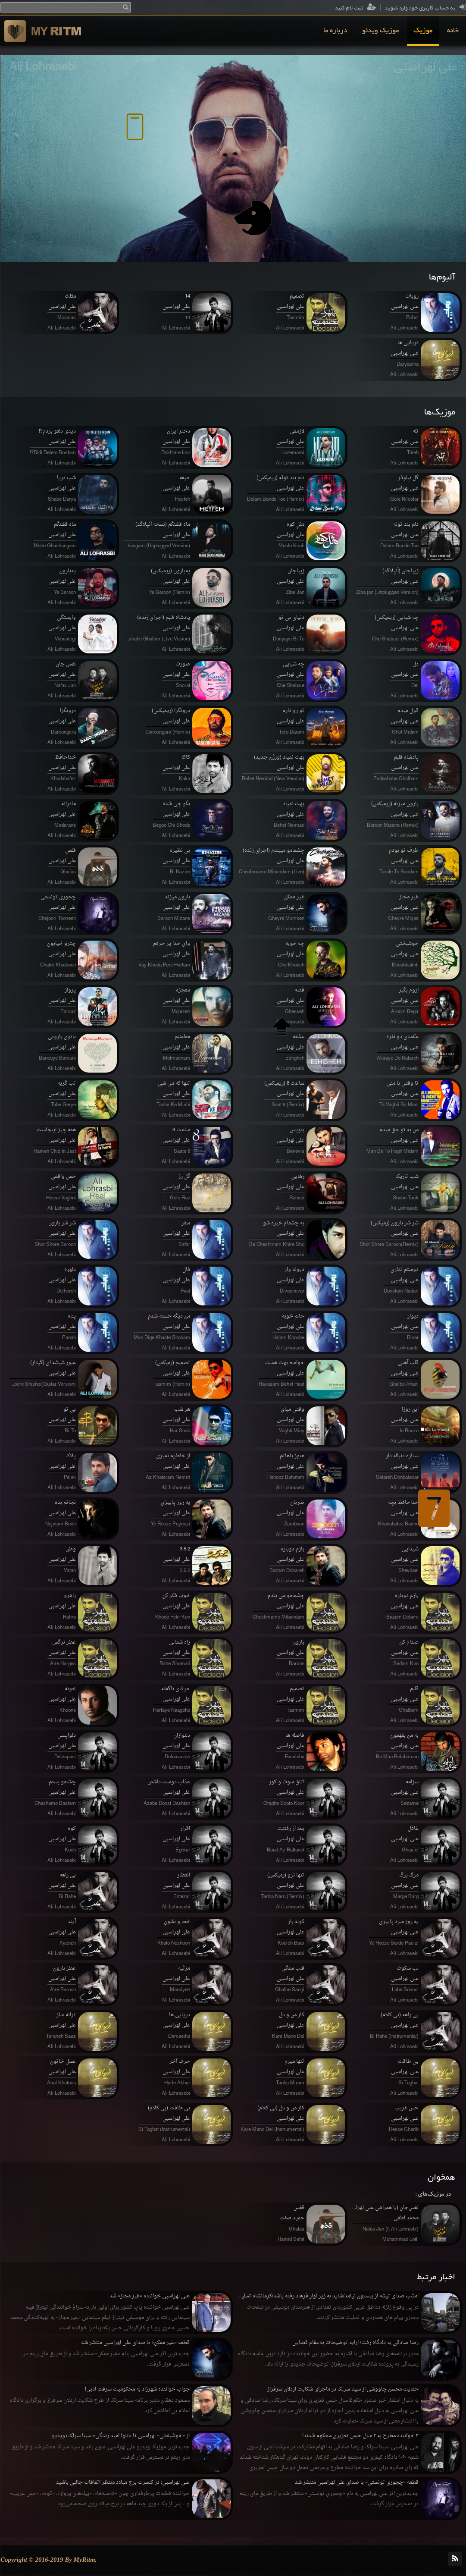 Image resolution: width=466 pixels, height=2576 pixels. I want to click on indicates the number seven in a sequence or list, so click(434, 1508).